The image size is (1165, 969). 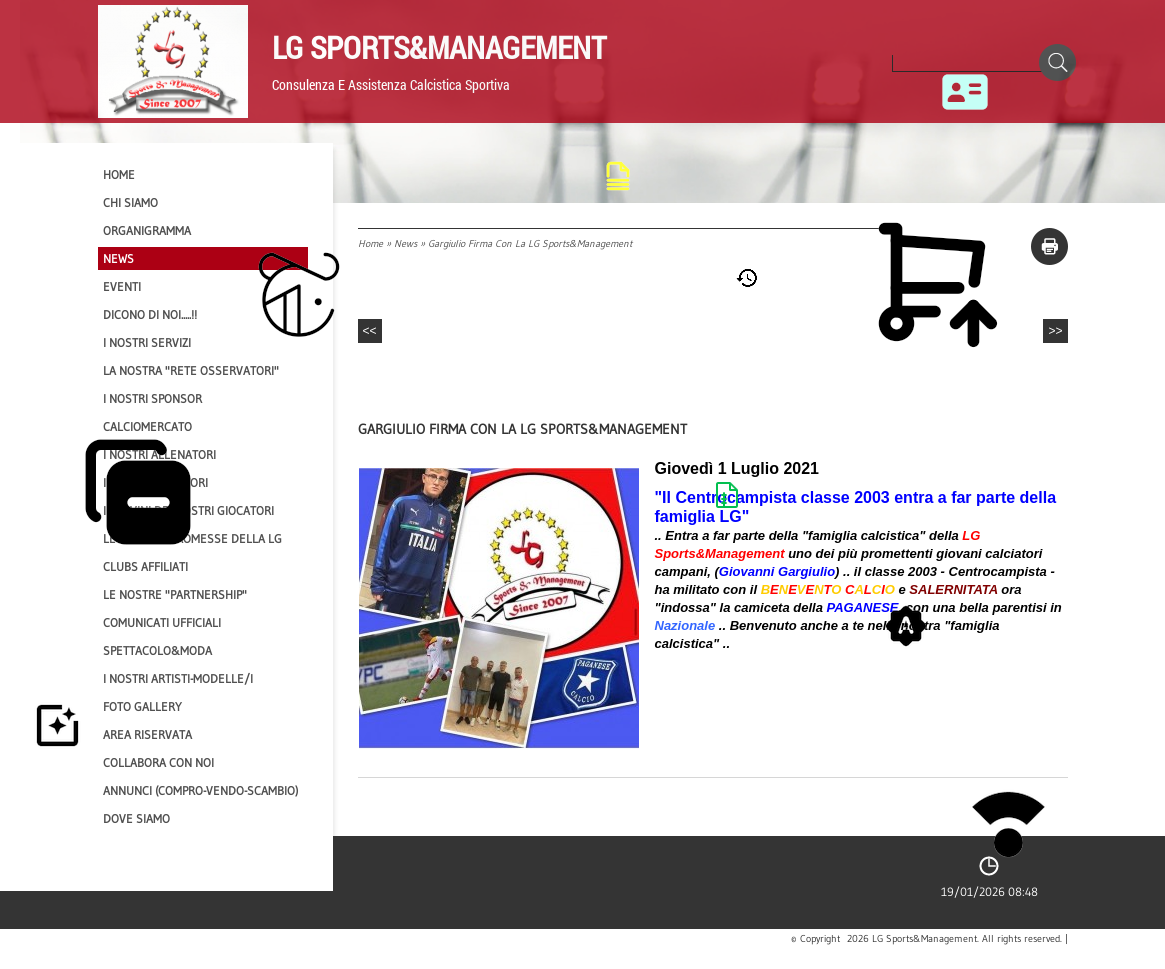 What do you see at coordinates (1008, 824) in the screenshot?
I see `calibrate compass or direction sensor` at bounding box center [1008, 824].